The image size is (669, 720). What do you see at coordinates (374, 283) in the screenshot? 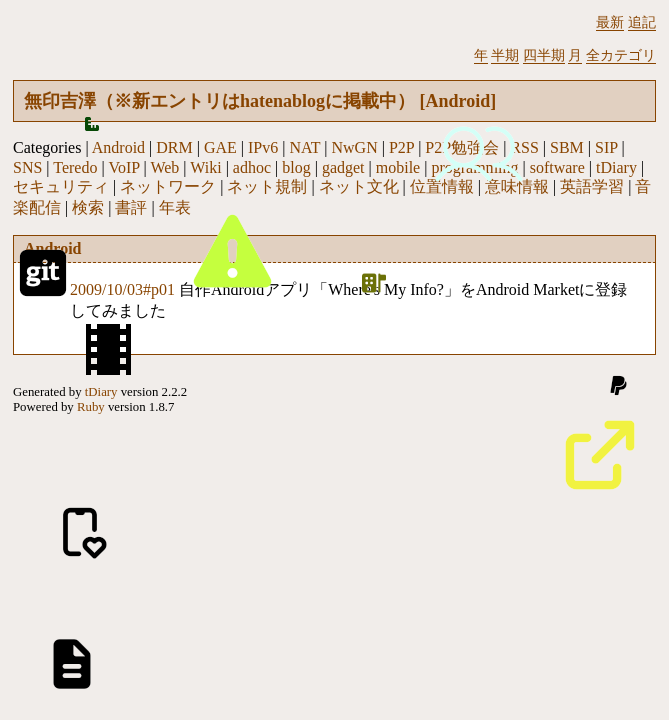
I see `view government or official building location` at bounding box center [374, 283].